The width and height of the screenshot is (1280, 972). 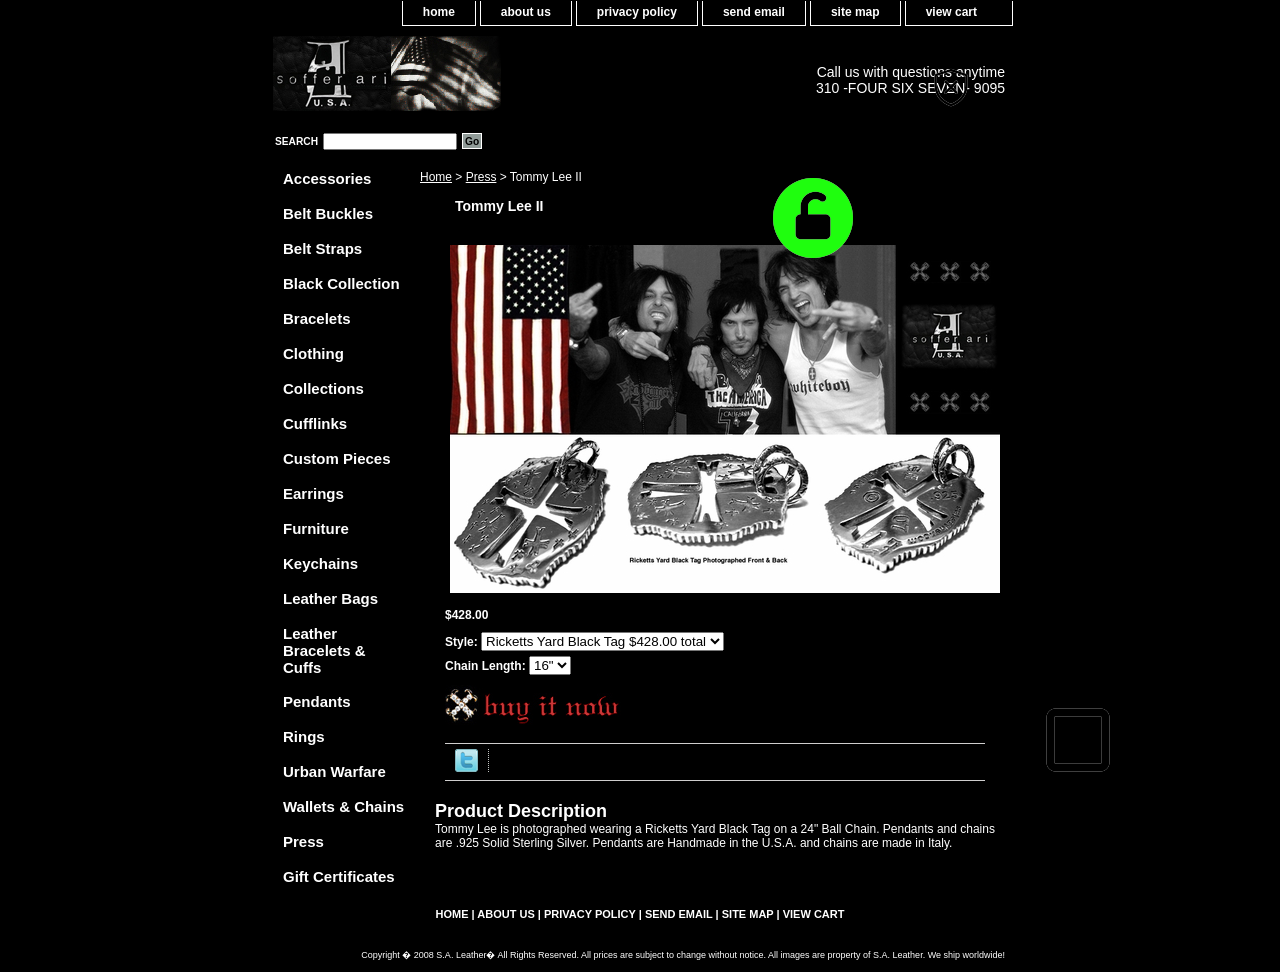 What do you see at coordinates (1078, 740) in the screenshot?
I see `stop media playback` at bounding box center [1078, 740].